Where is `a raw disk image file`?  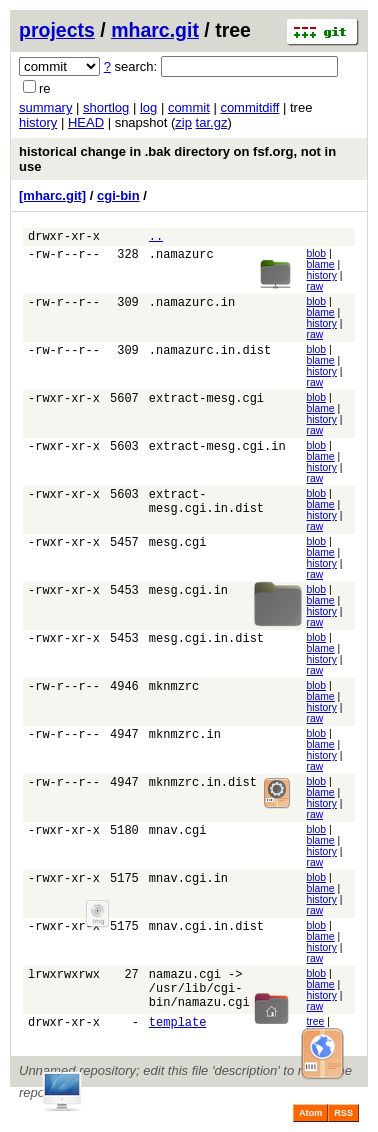 a raw disk image file is located at coordinates (97, 913).